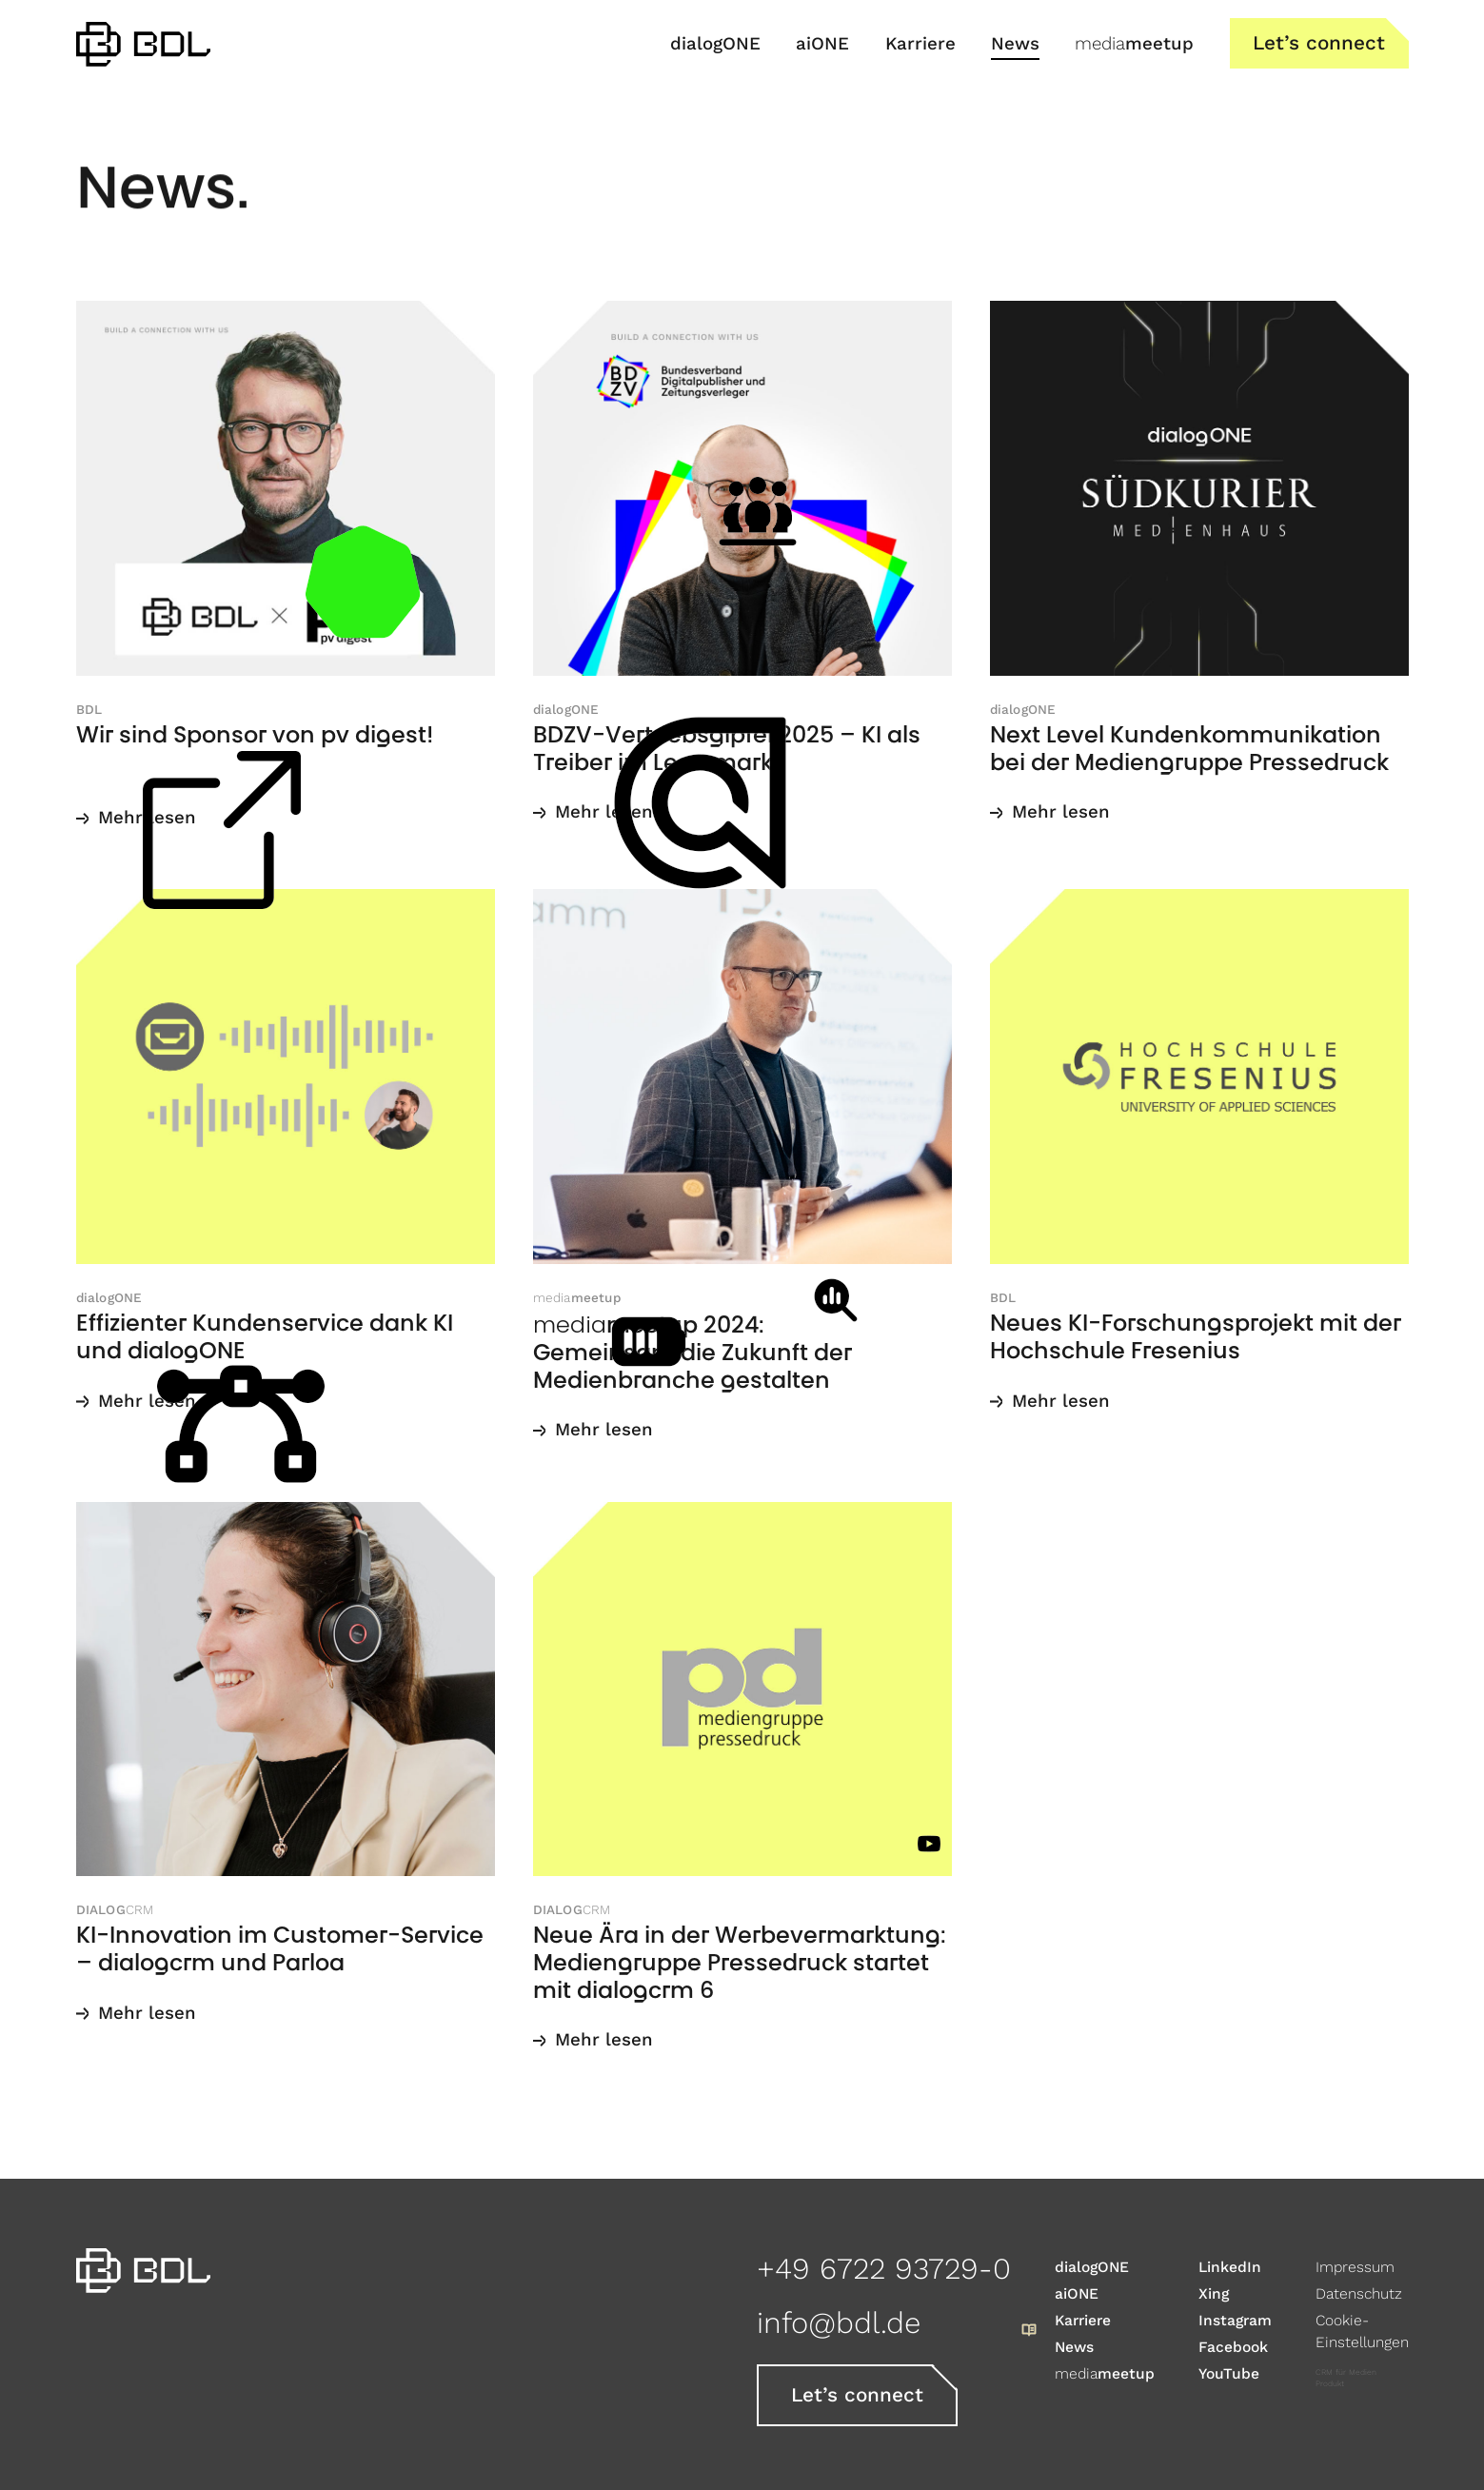 The width and height of the screenshot is (1484, 2490). What do you see at coordinates (241, 1424) in the screenshot?
I see `edit vector path curves` at bounding box center [241, 1424].